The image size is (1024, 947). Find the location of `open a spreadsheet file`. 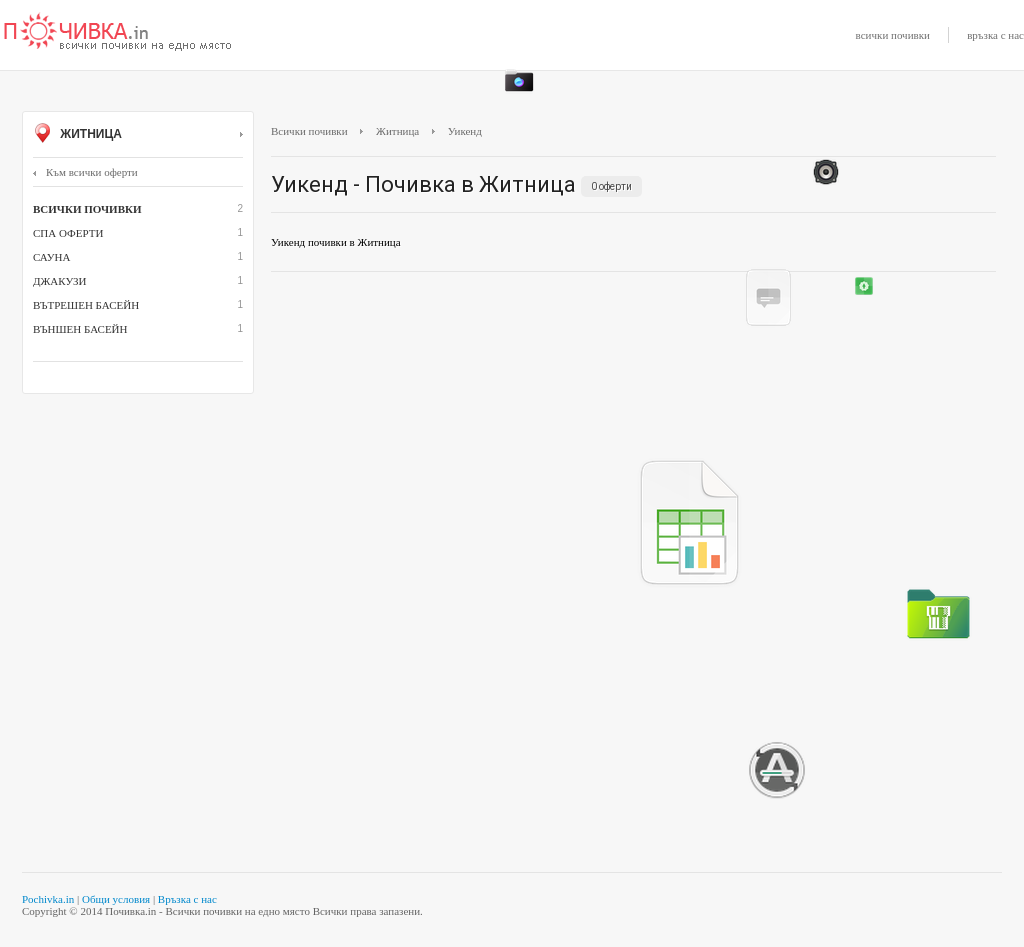

open a spreadsheet file is located at coordinates (689, 522).